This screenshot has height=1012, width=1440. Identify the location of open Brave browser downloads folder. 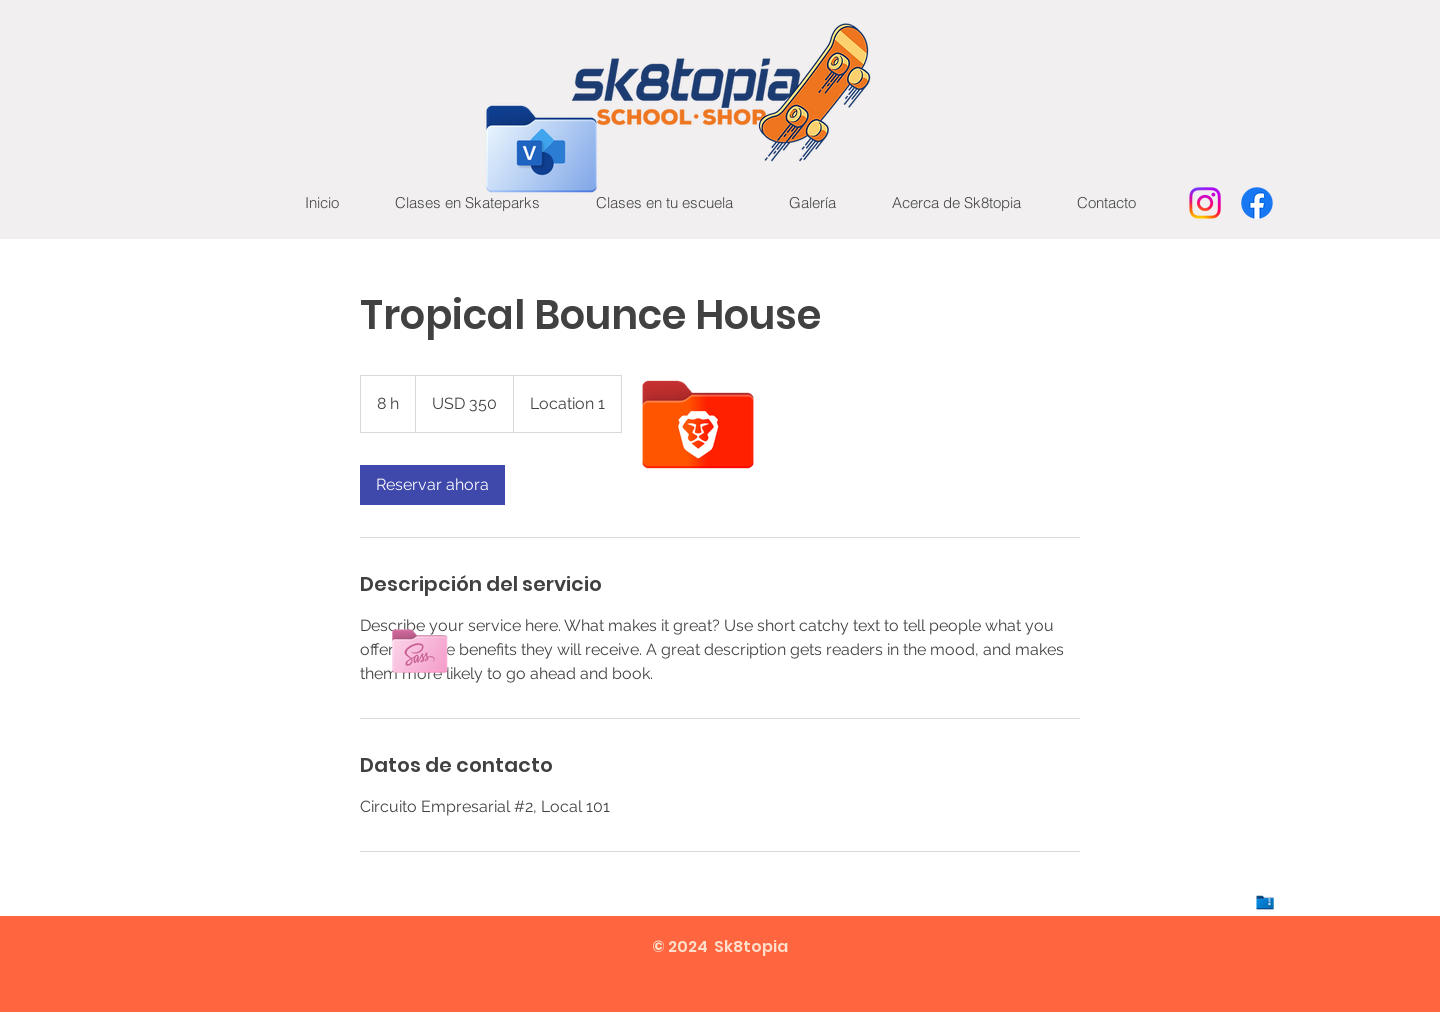
(697, 427).